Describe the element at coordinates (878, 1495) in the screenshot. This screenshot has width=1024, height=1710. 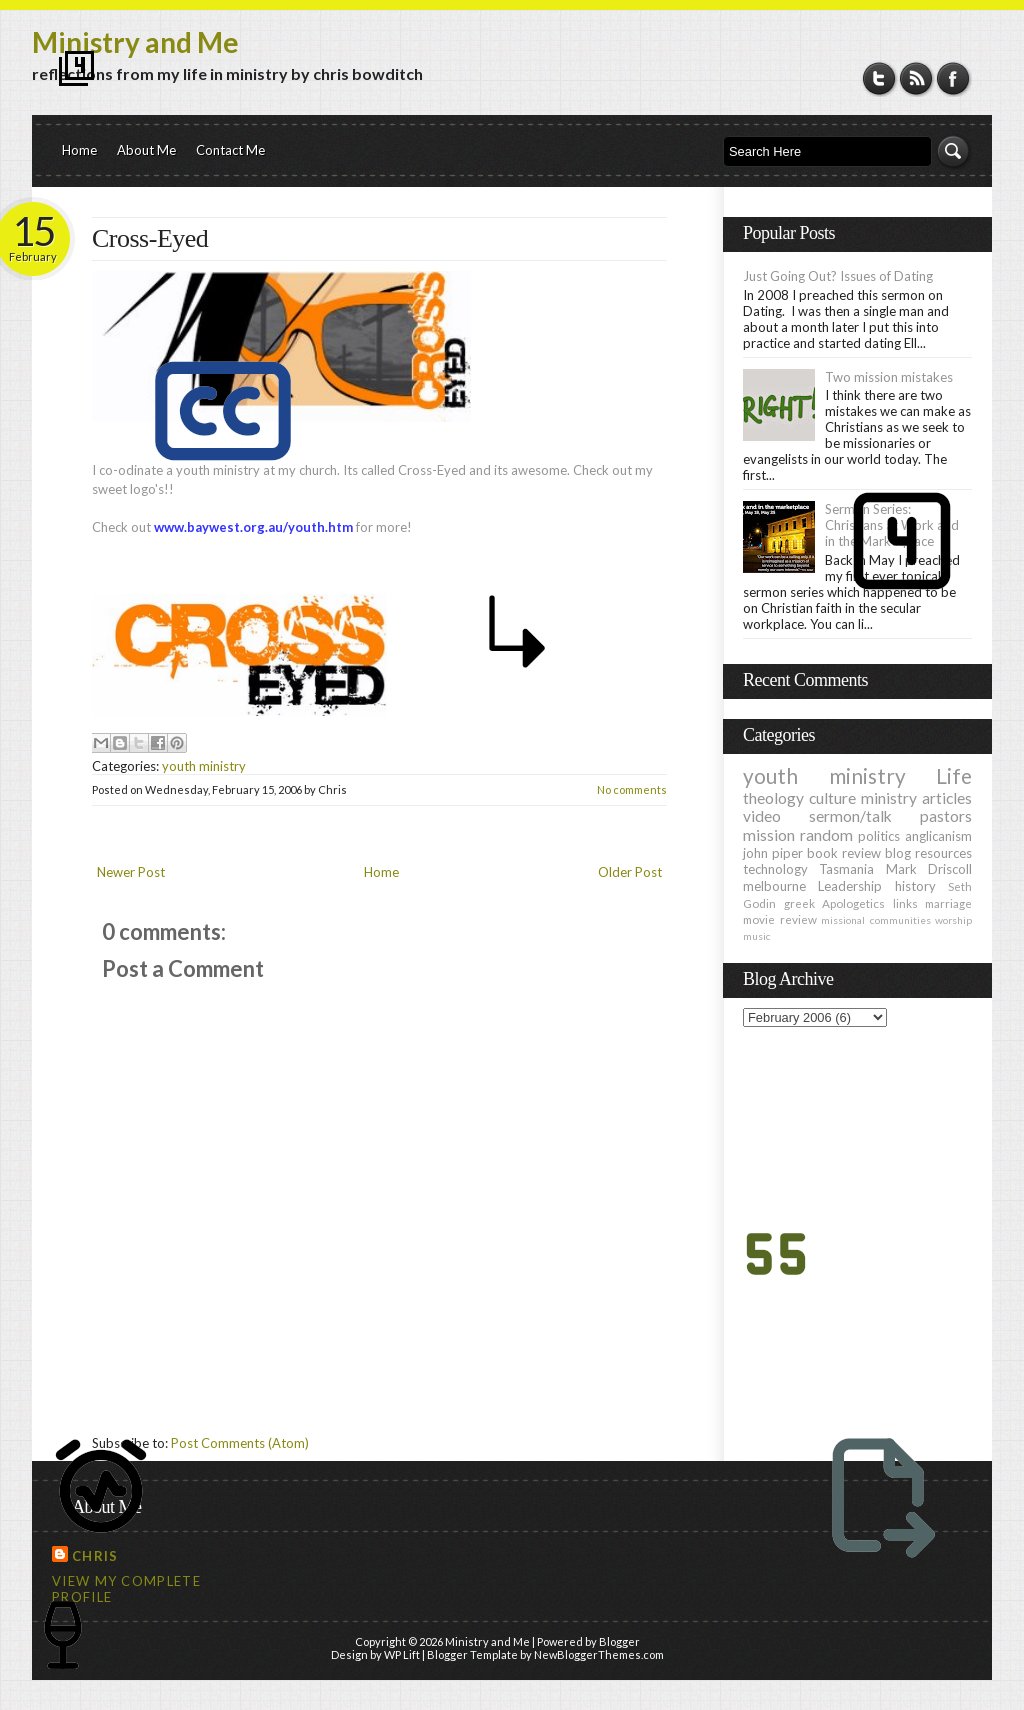
I see `export file to another location` at that location.